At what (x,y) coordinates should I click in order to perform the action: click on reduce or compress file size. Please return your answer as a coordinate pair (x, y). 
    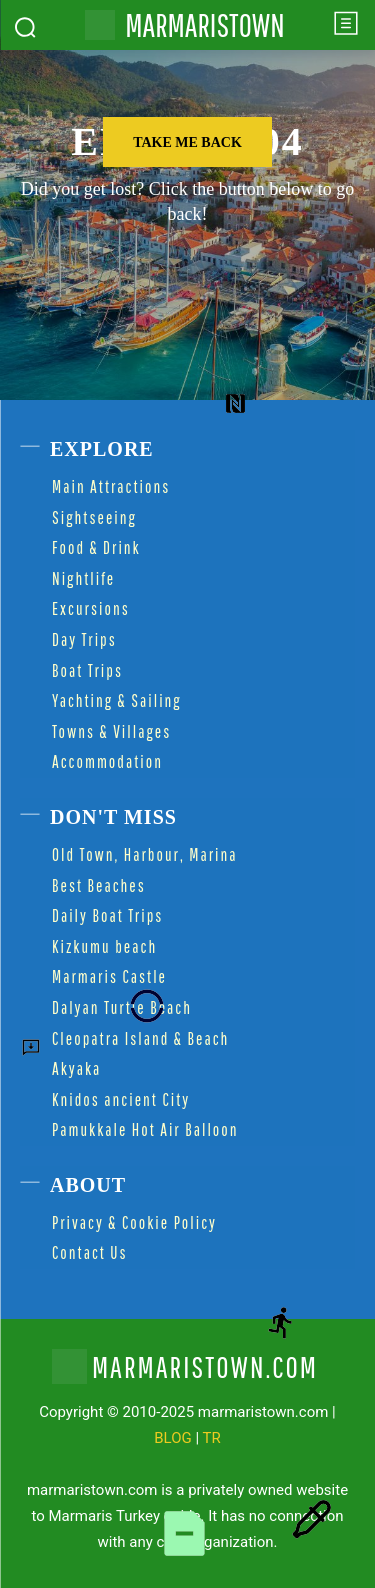
    Looking at the image, I should click on (184, 1533).